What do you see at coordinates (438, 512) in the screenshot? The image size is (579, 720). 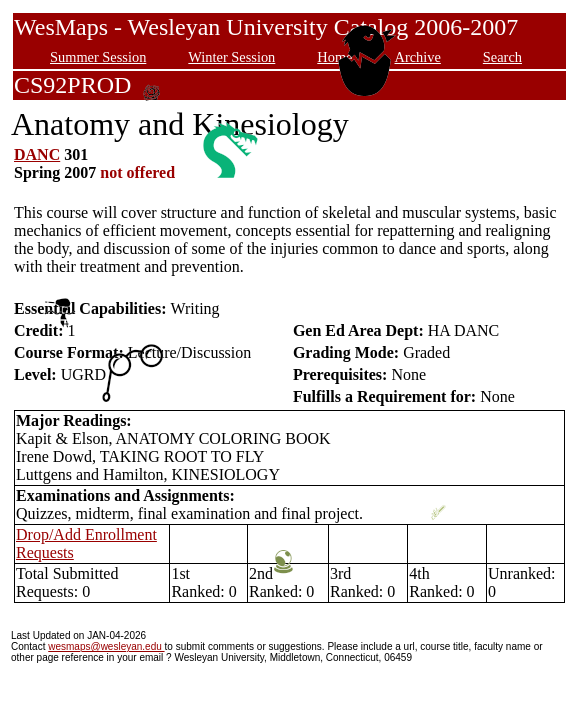 I see `chainsaw tool or equipment icon` at bounding box center [438, 512].